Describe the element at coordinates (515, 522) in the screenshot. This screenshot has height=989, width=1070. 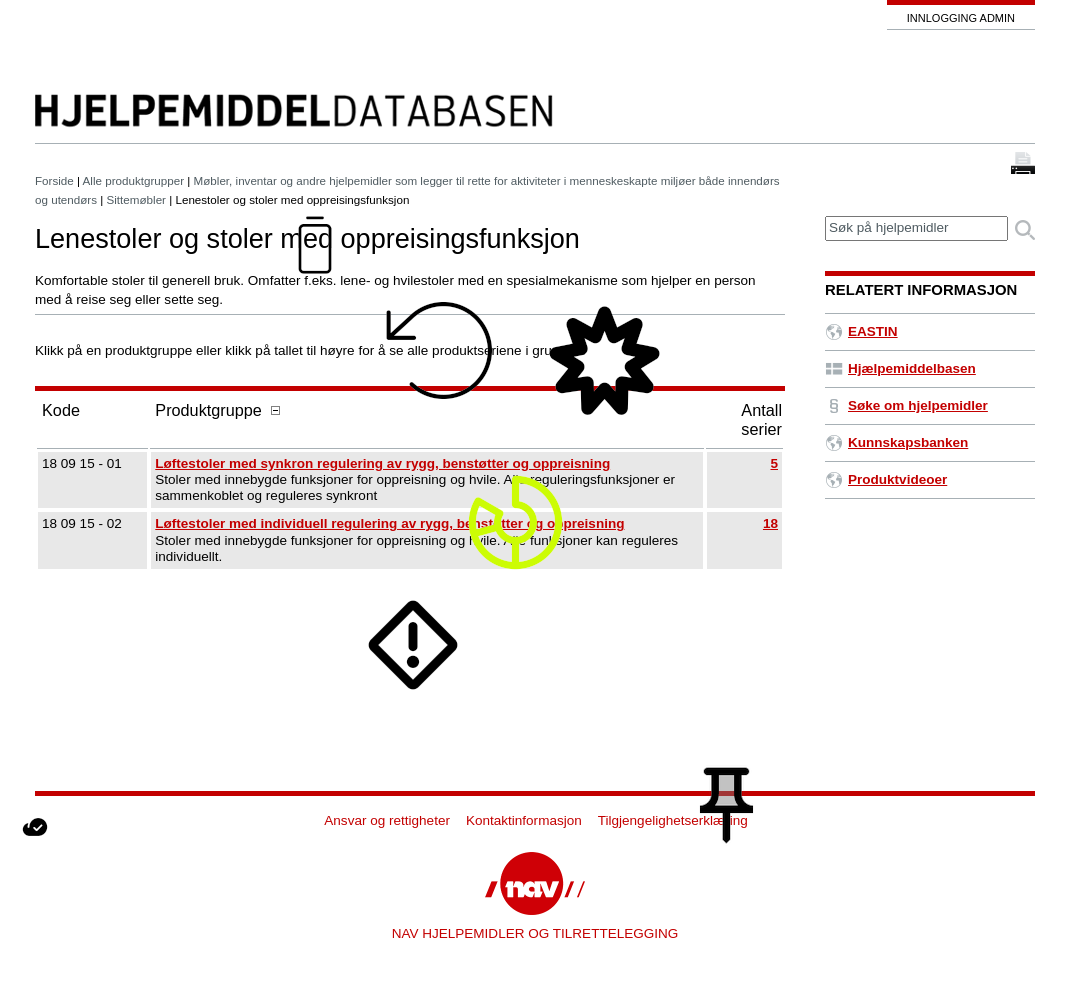
I see `view analytics or statistics breakdown` at that location.